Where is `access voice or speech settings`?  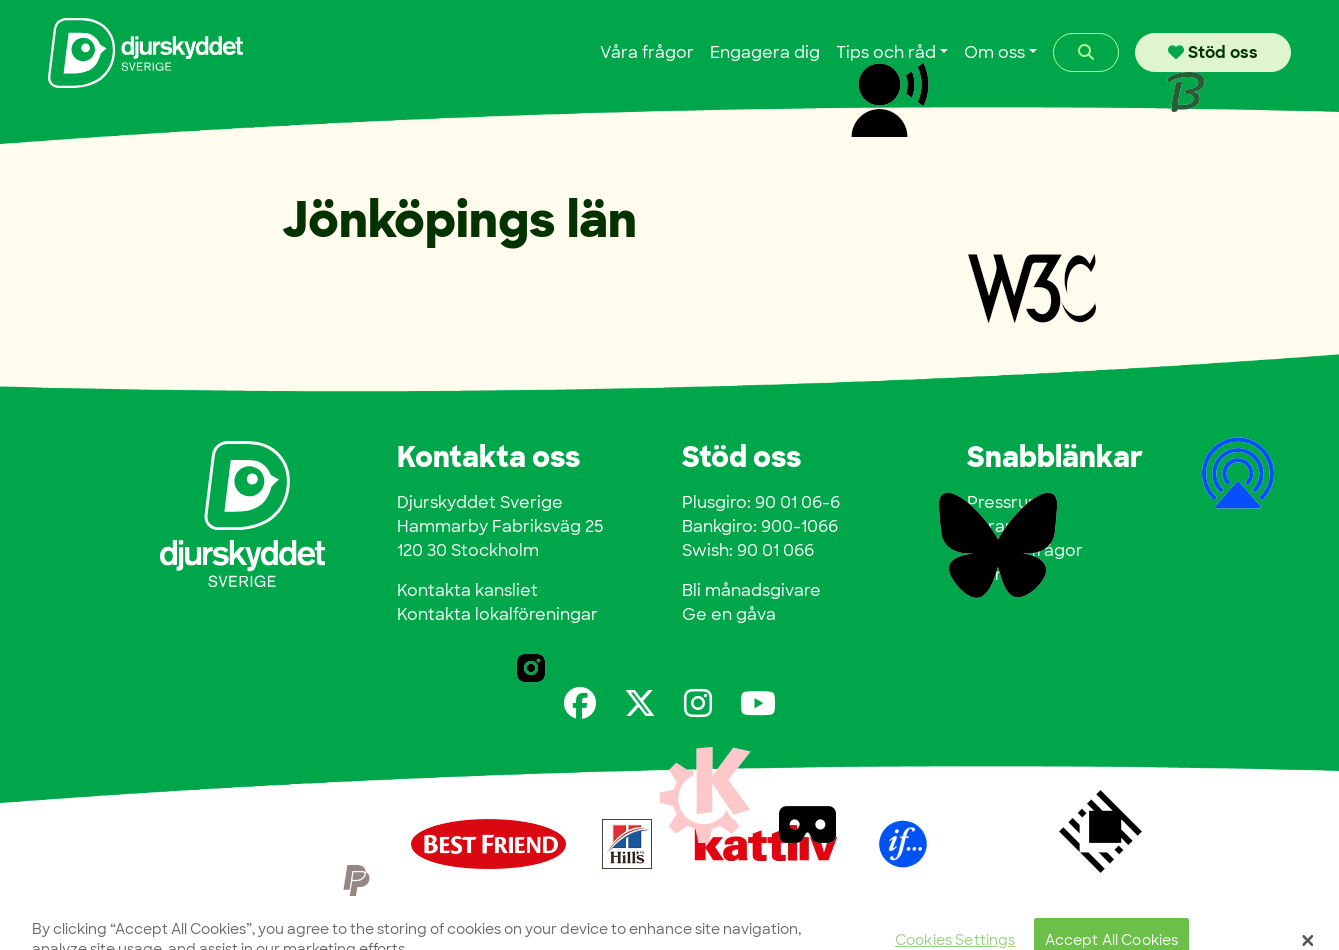
access voice or speech settings is located at coordinates (890, 102).